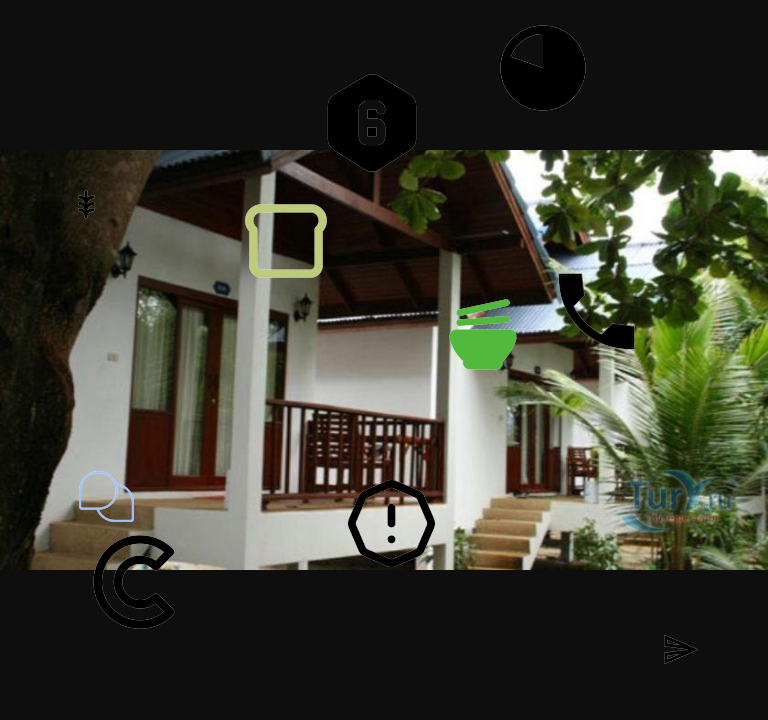 The image size is (768, 720). What do you see at coordinates (680, 649) in the screenshot?
I see `send a message or email` at bounding box center [680, 649].